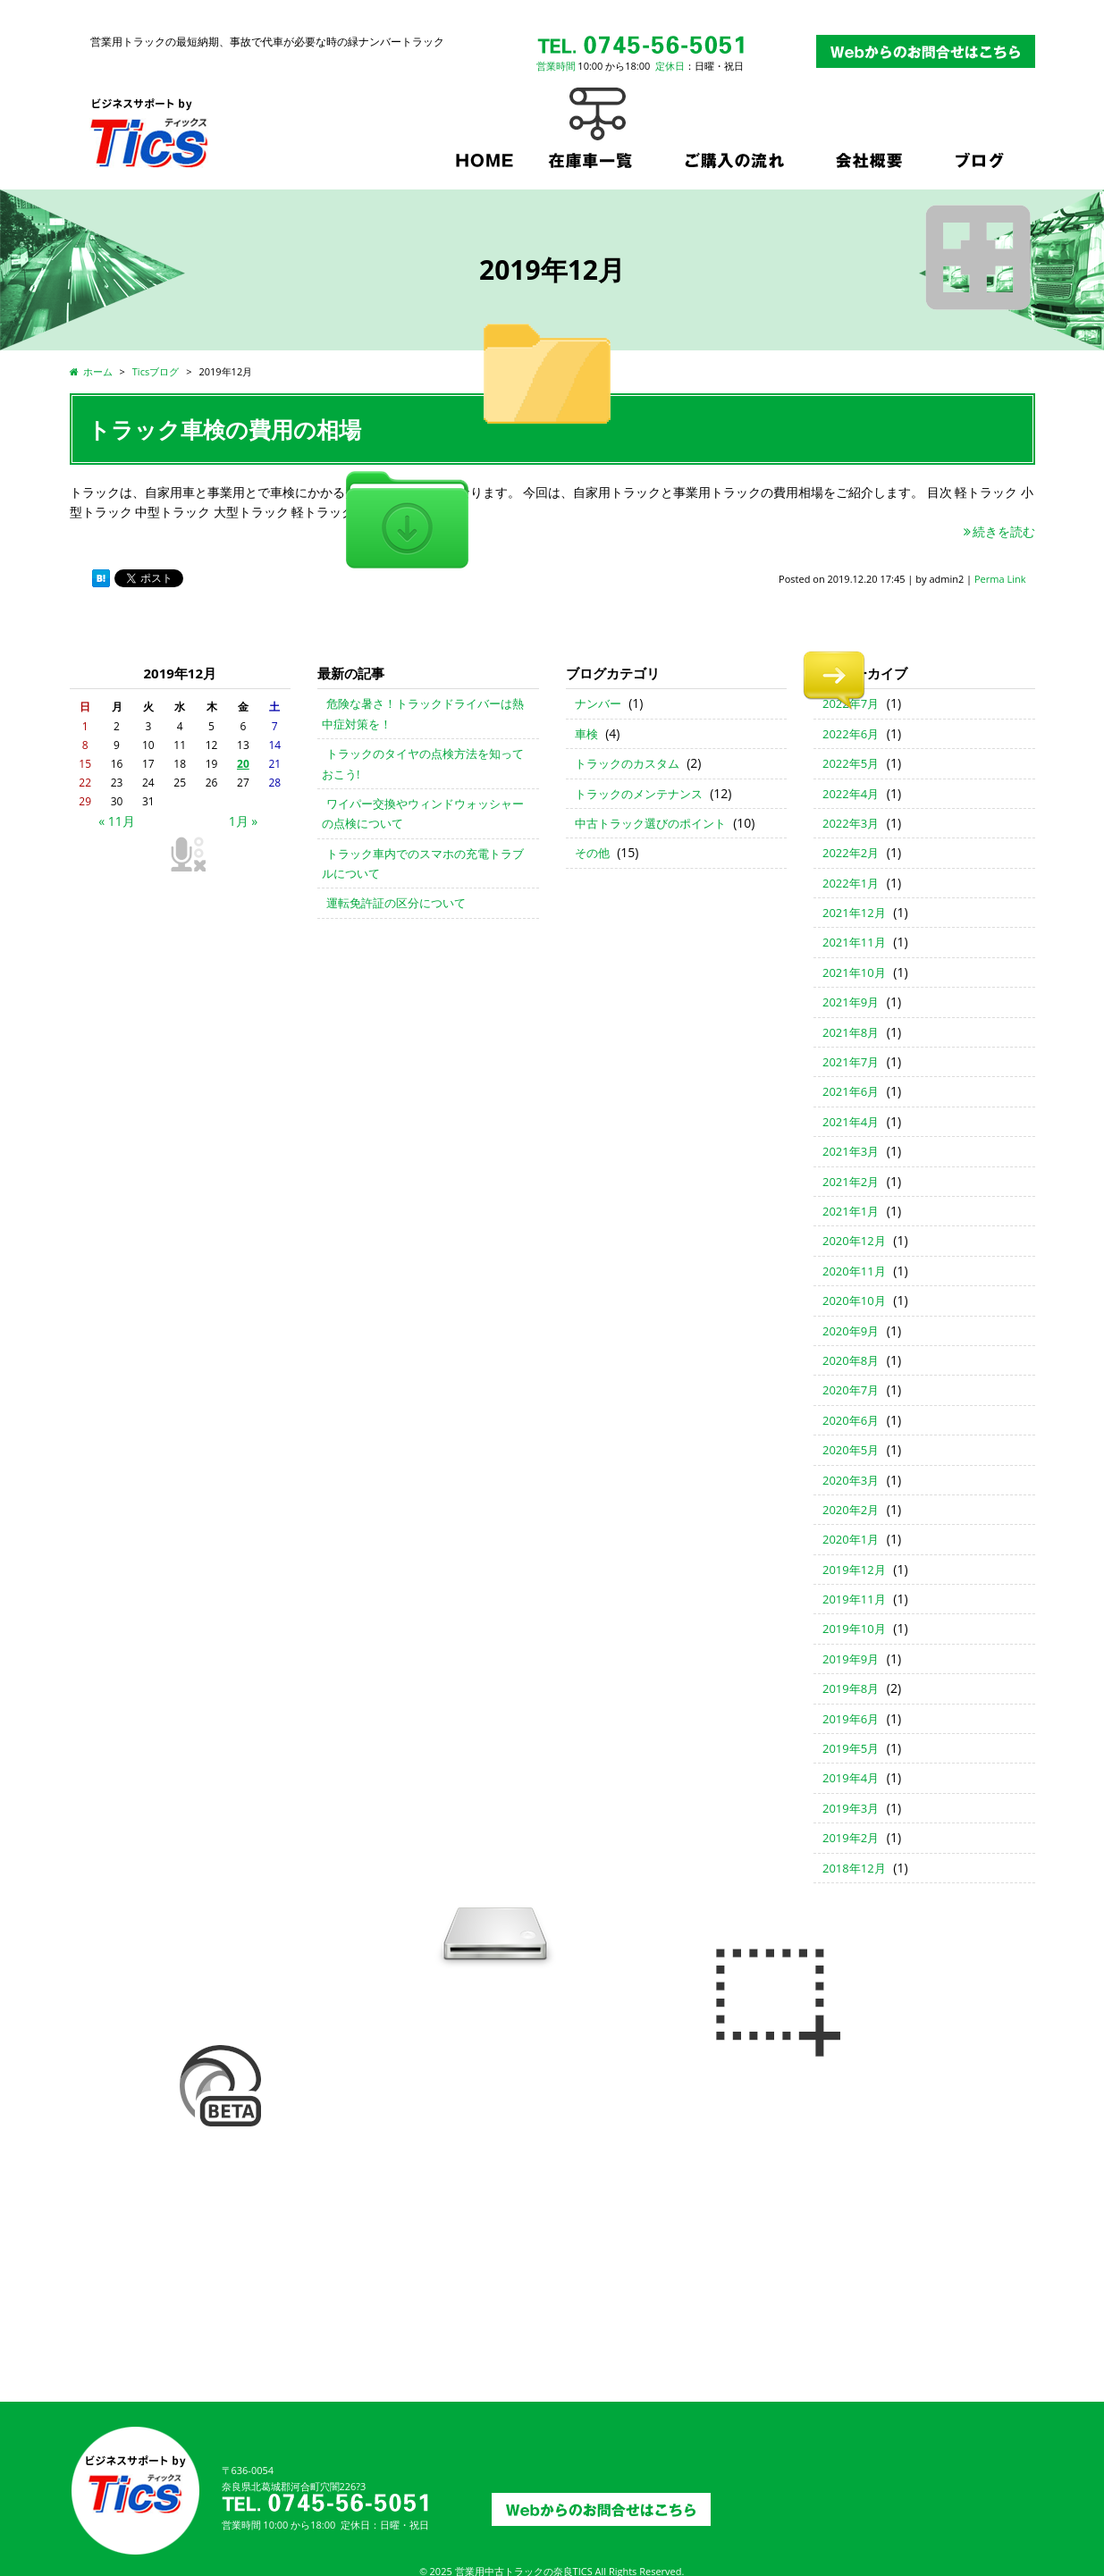  I want to click on open downloads folder, so click(407, 519).